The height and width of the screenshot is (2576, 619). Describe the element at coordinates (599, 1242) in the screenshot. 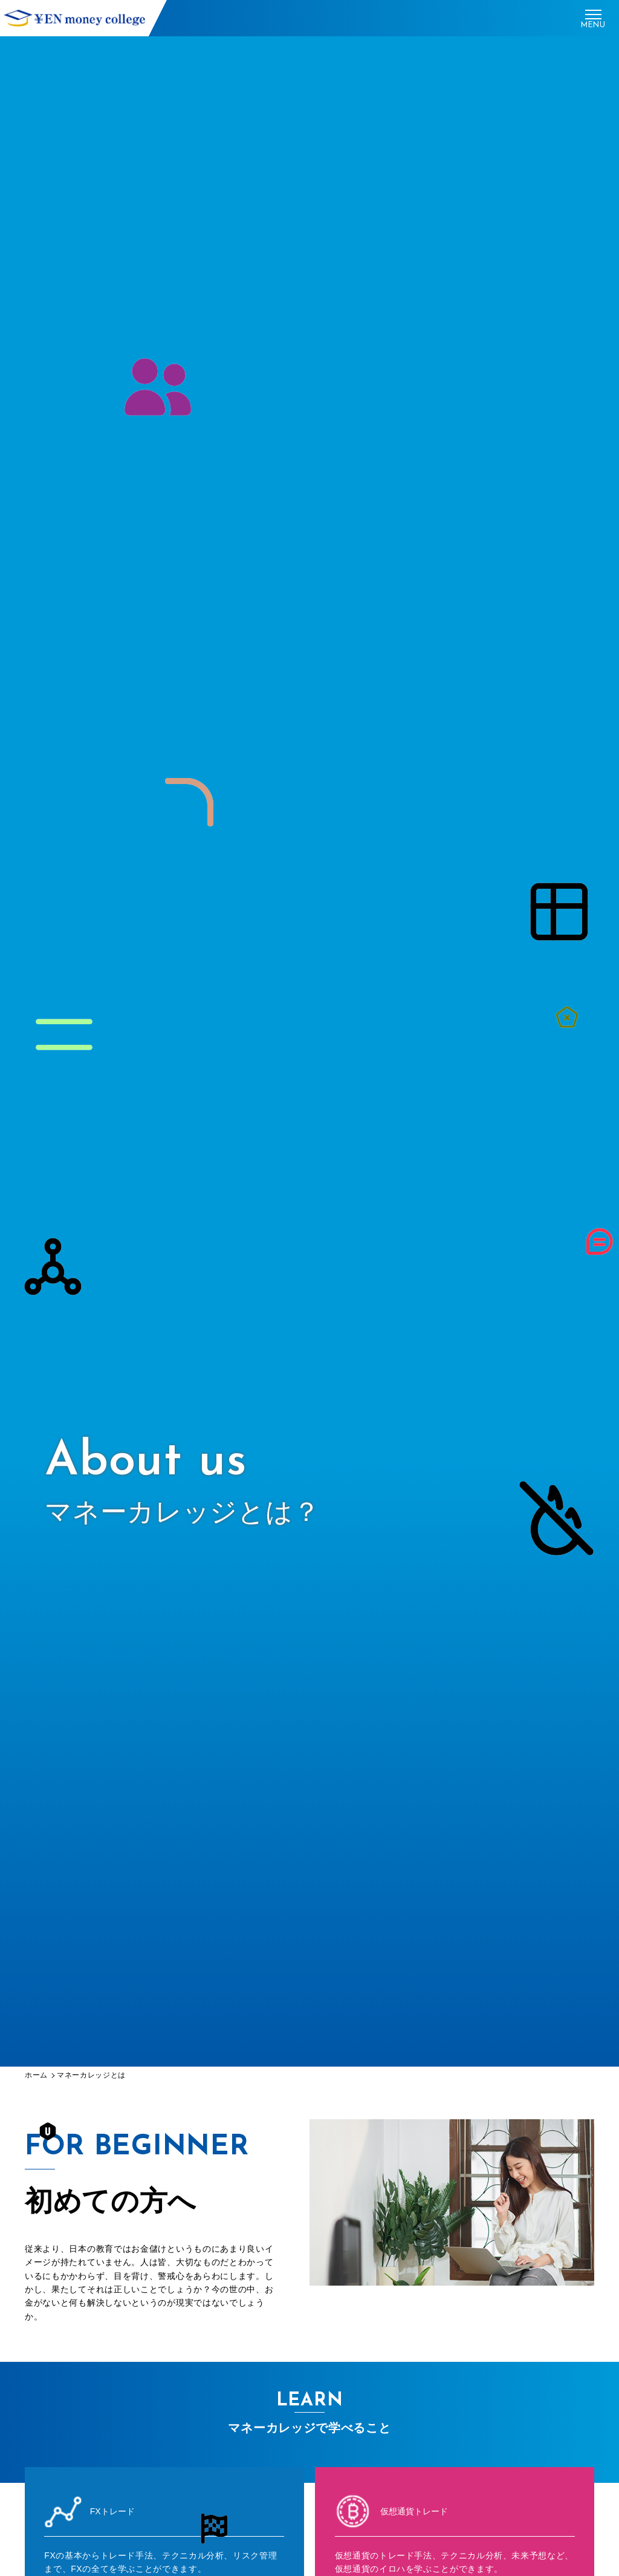

I see `open chat or messaging` at that location.